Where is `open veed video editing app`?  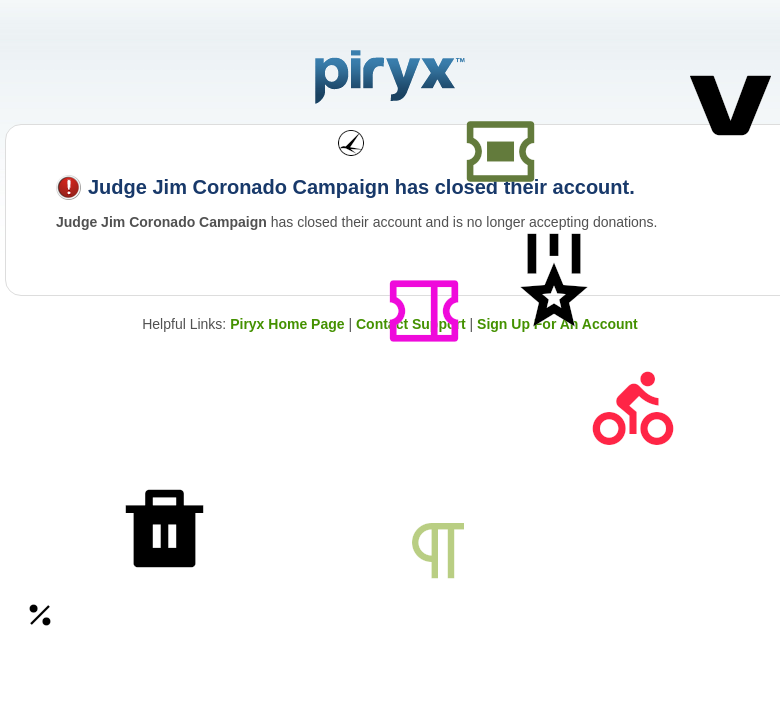 open veed video editing app is located at coordinates (730, 105).